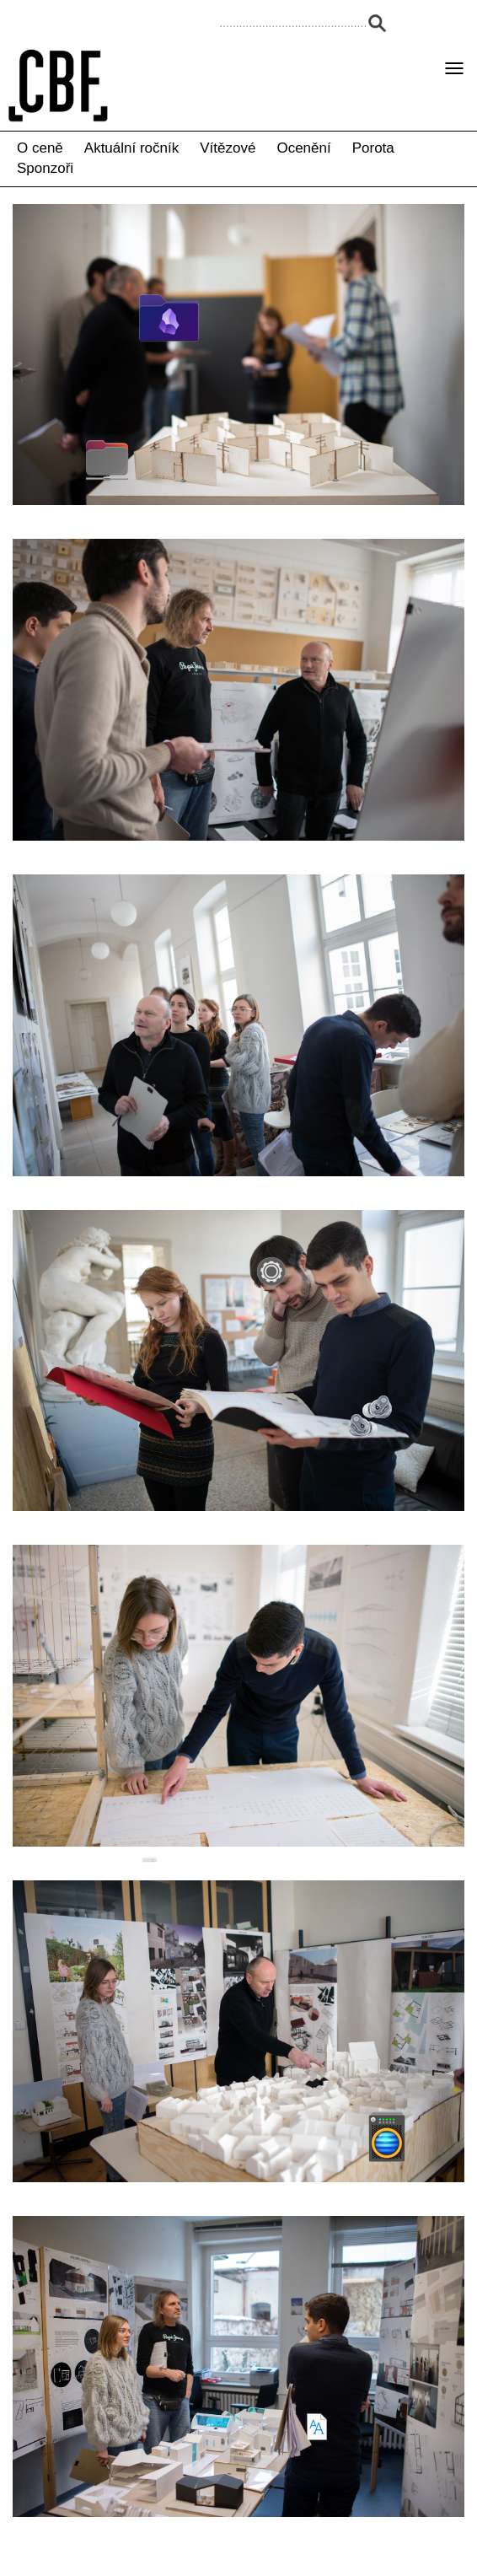  What do you see at coordinates (387, 2137) in the screenshot?
I see `access RAID 0 storage configuration settings` at bounding box center [387, 2137].